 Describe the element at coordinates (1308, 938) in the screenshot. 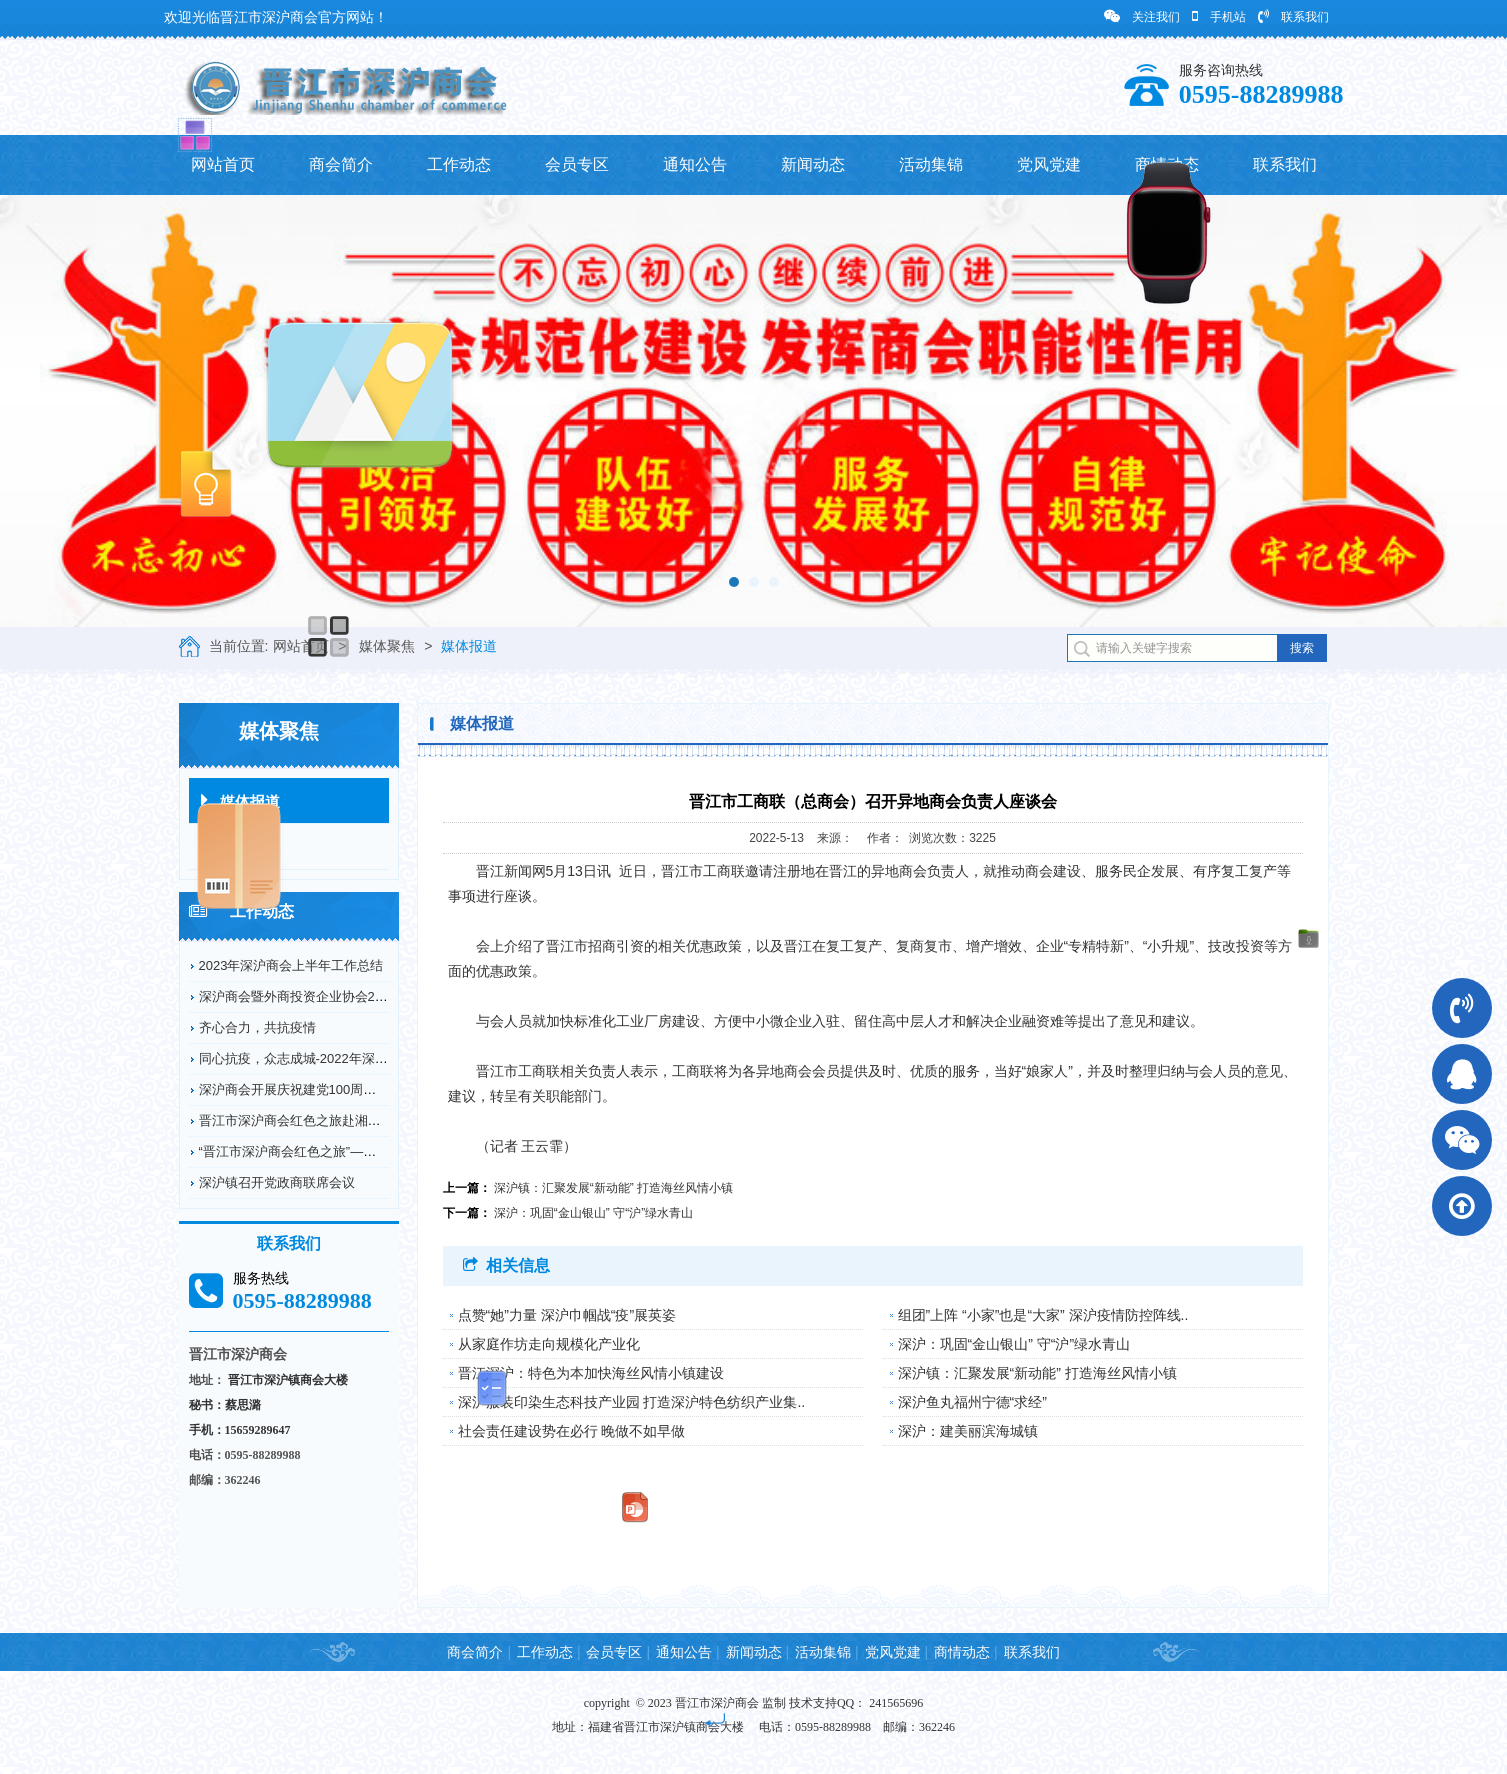

I see `open downloads folder` at that location.